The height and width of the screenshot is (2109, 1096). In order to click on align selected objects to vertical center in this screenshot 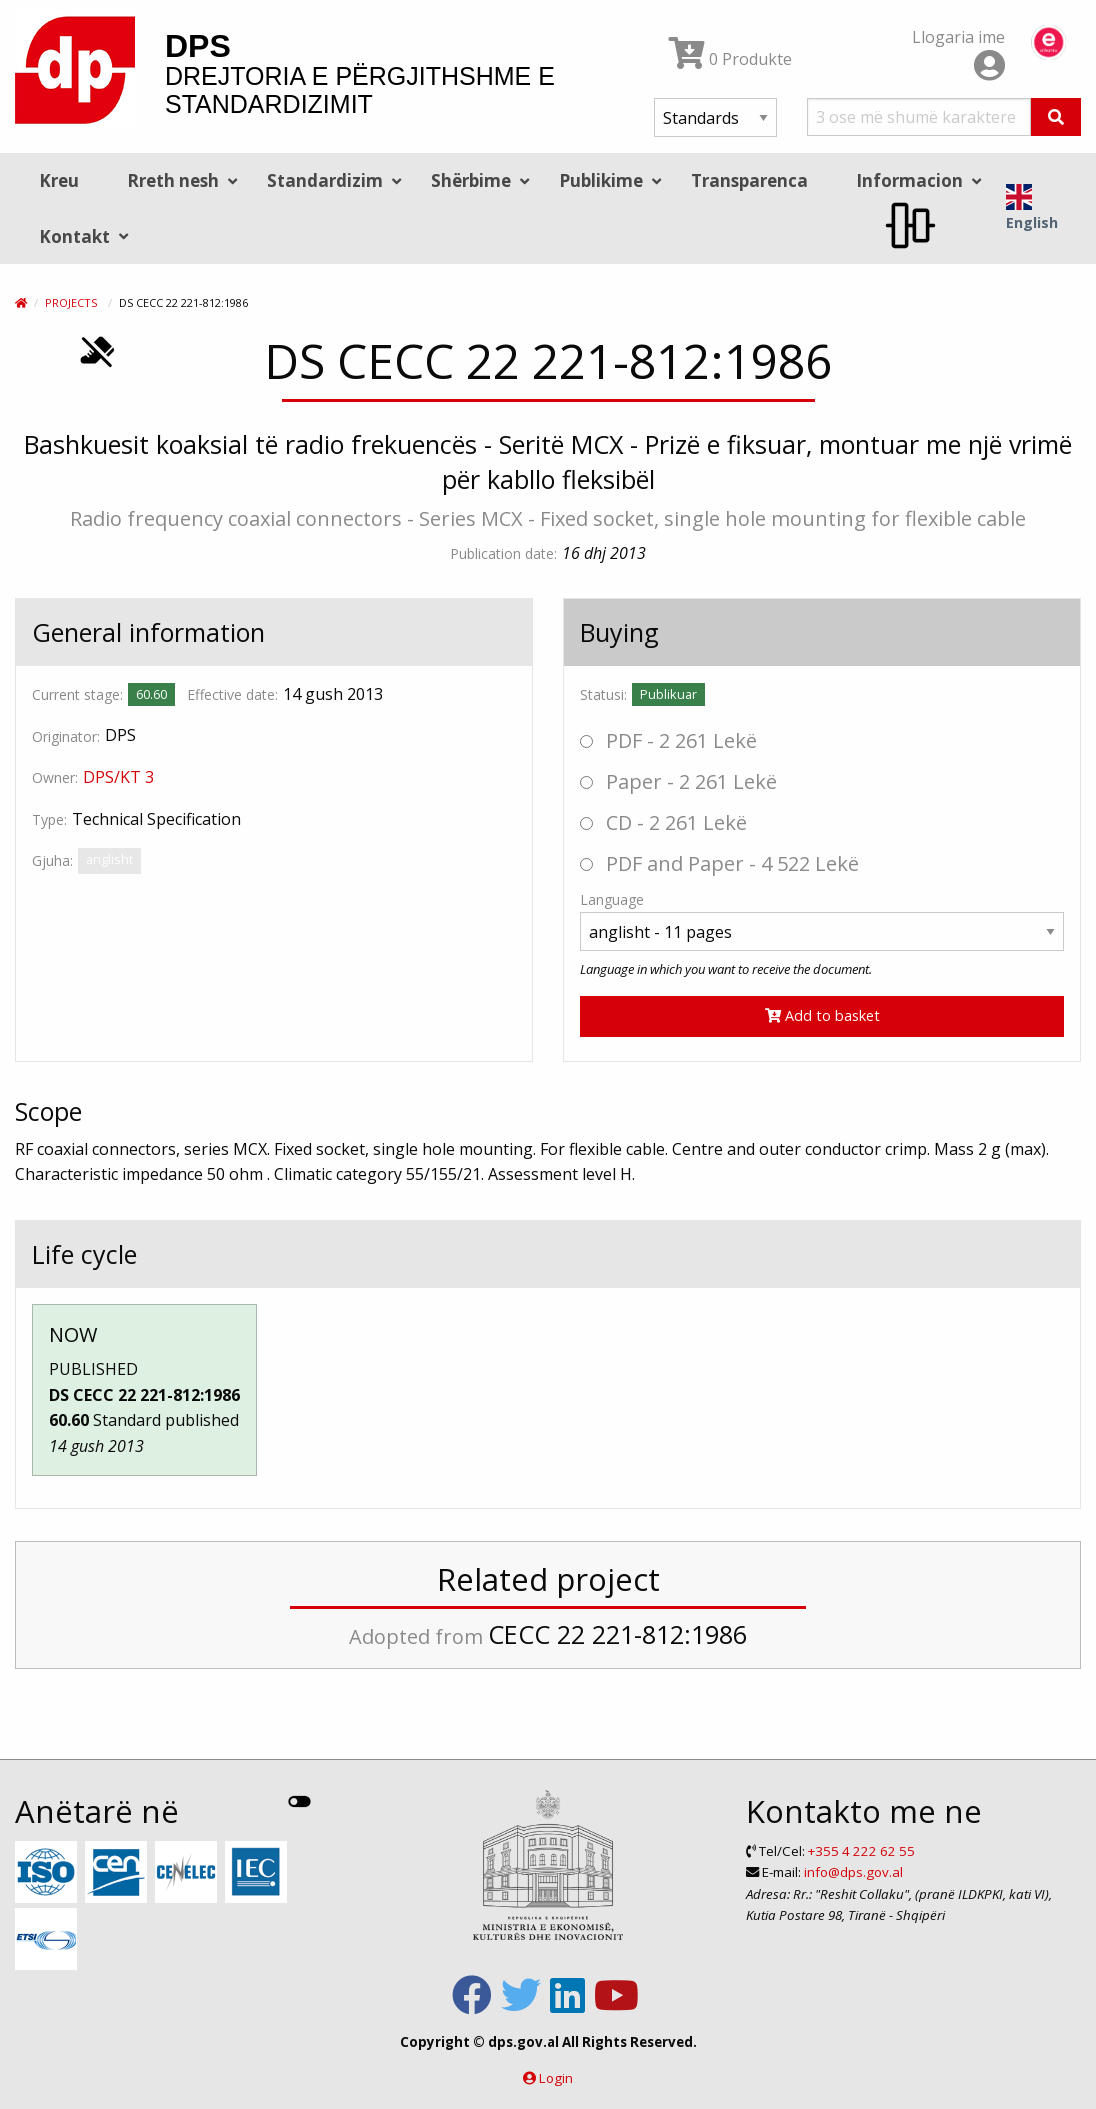, I will do `click(910, 225)`.